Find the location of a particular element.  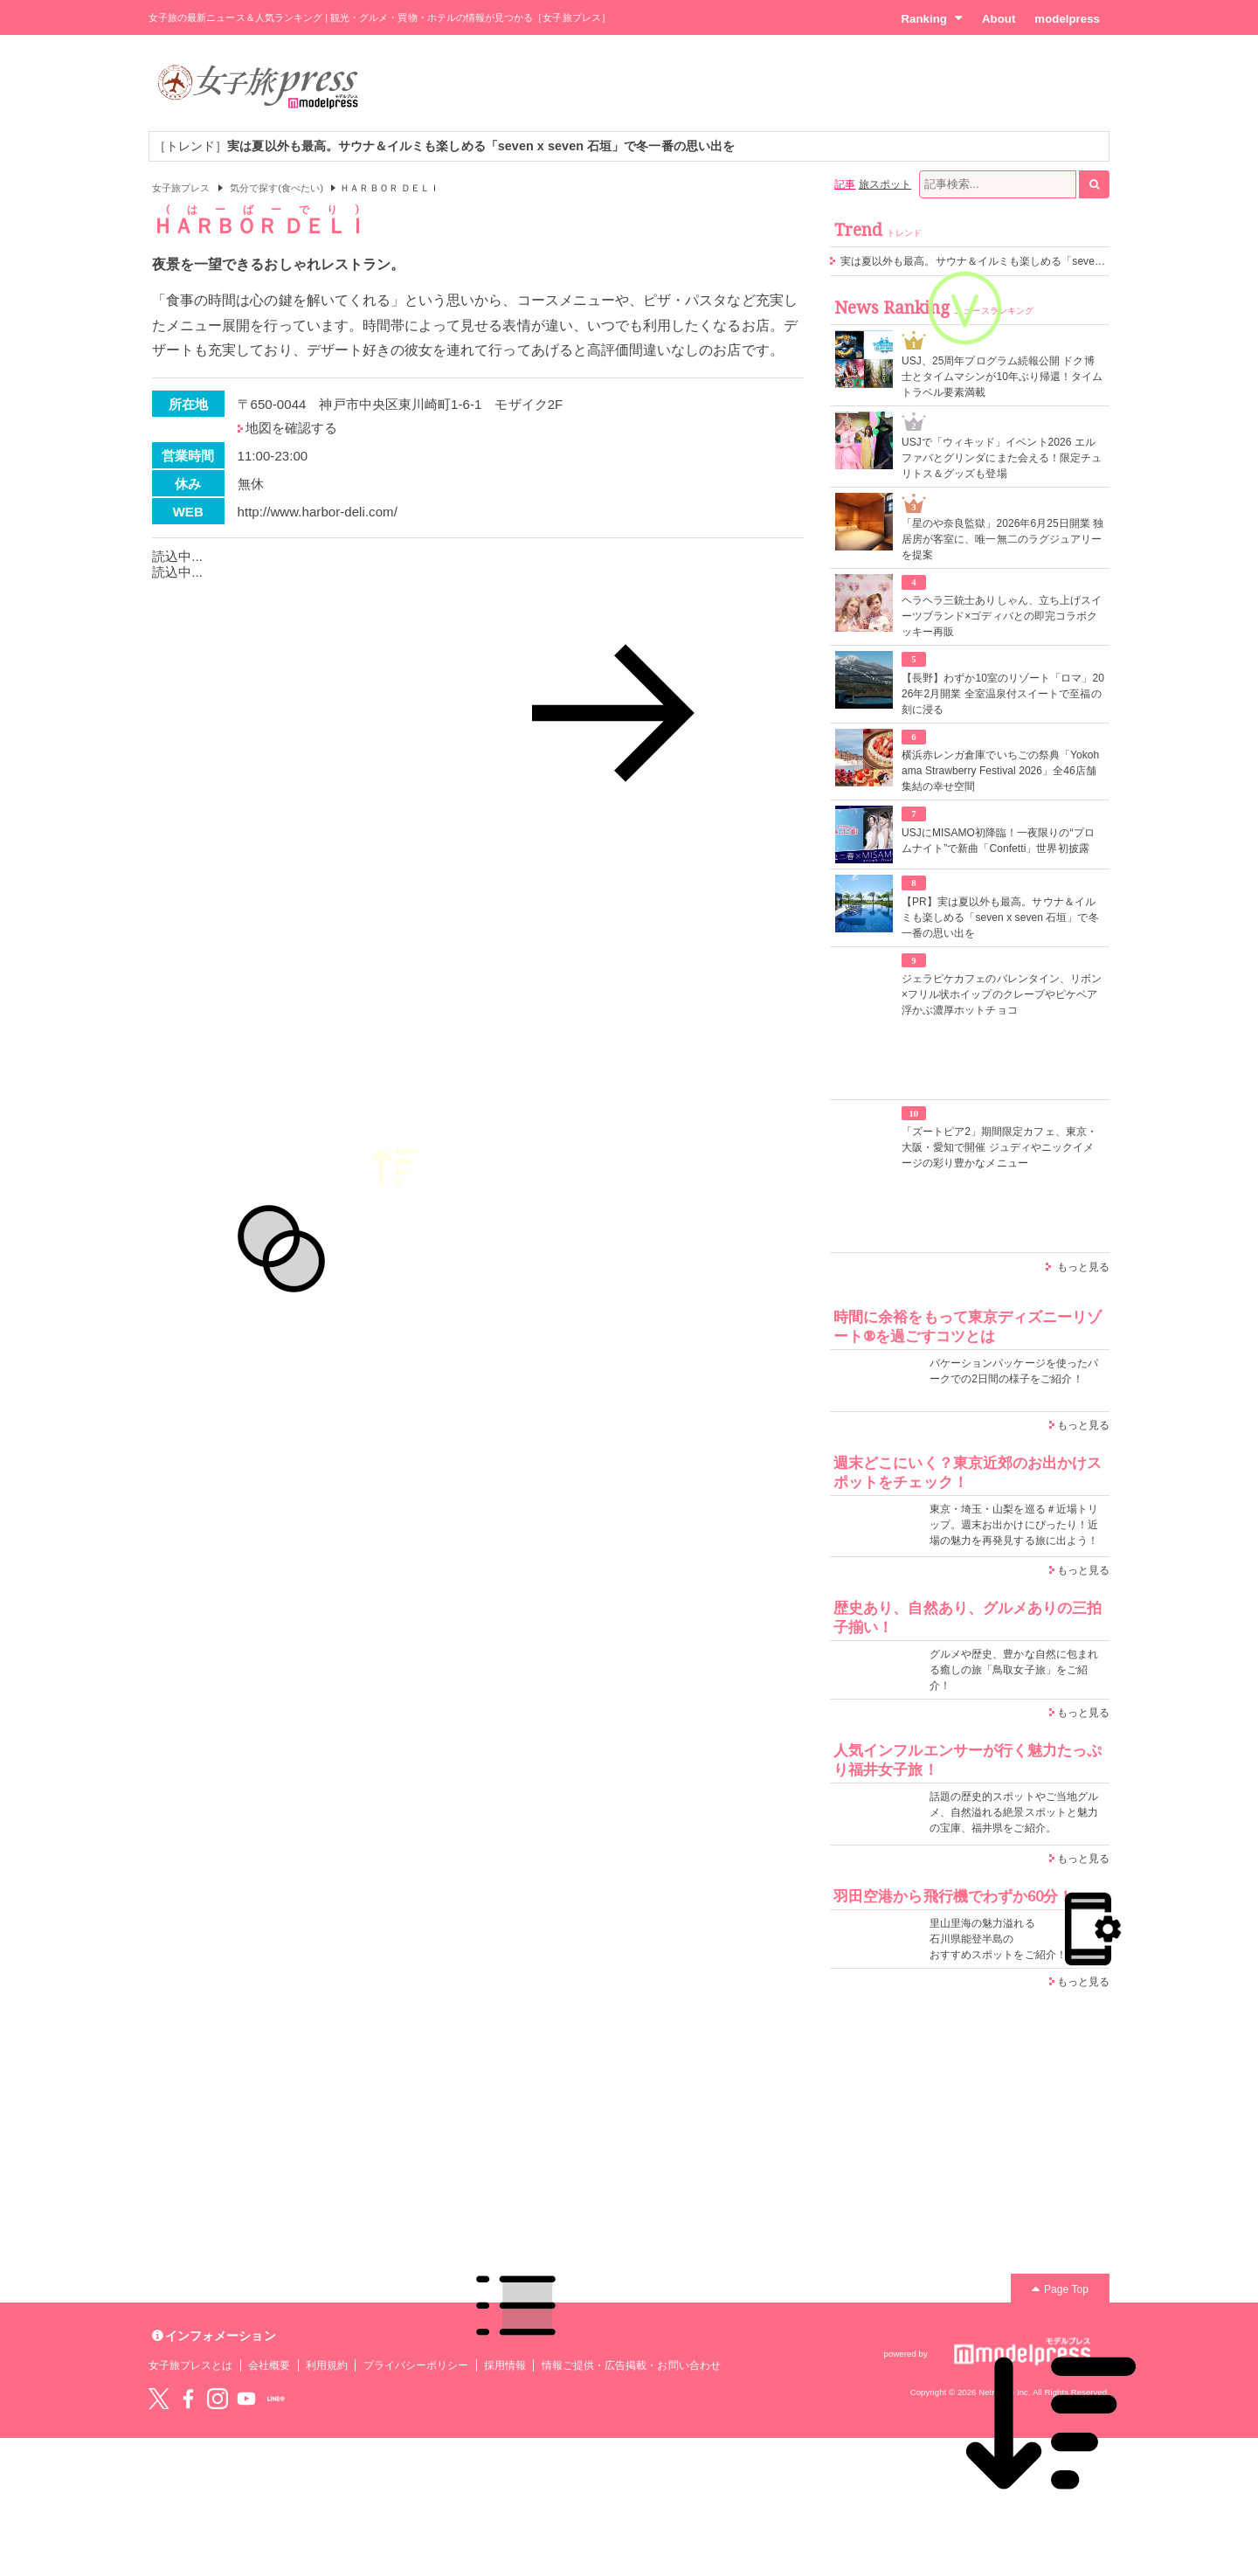

indicates a verified or validated status is located at coordinates (964, 308).